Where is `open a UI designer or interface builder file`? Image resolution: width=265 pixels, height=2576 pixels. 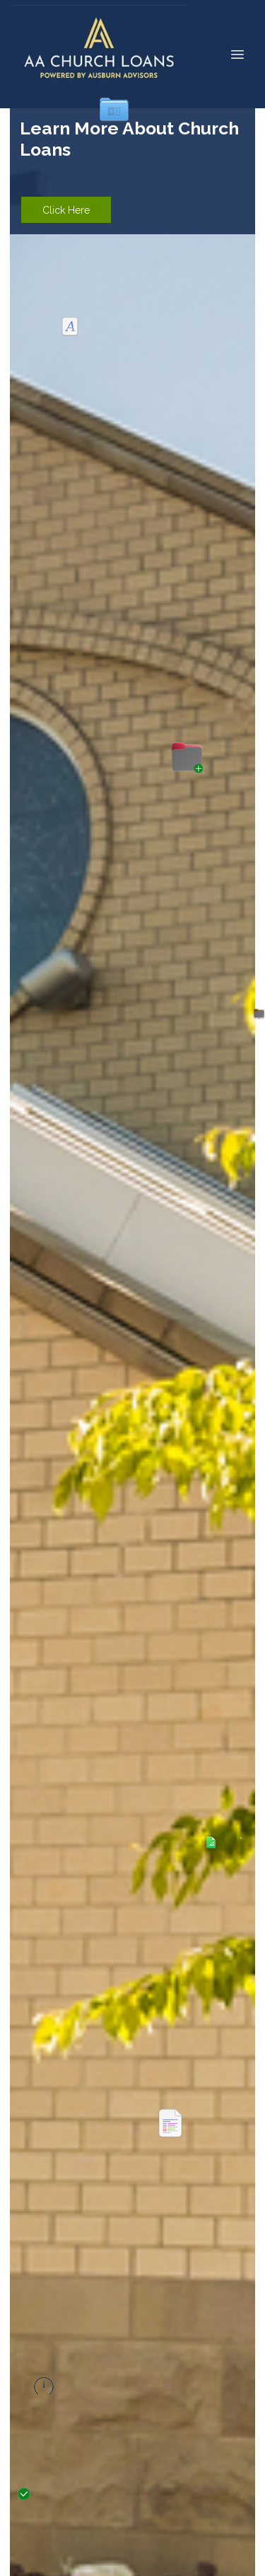 open a UI designer or interface builder file is located at coordinates (224, 1842).